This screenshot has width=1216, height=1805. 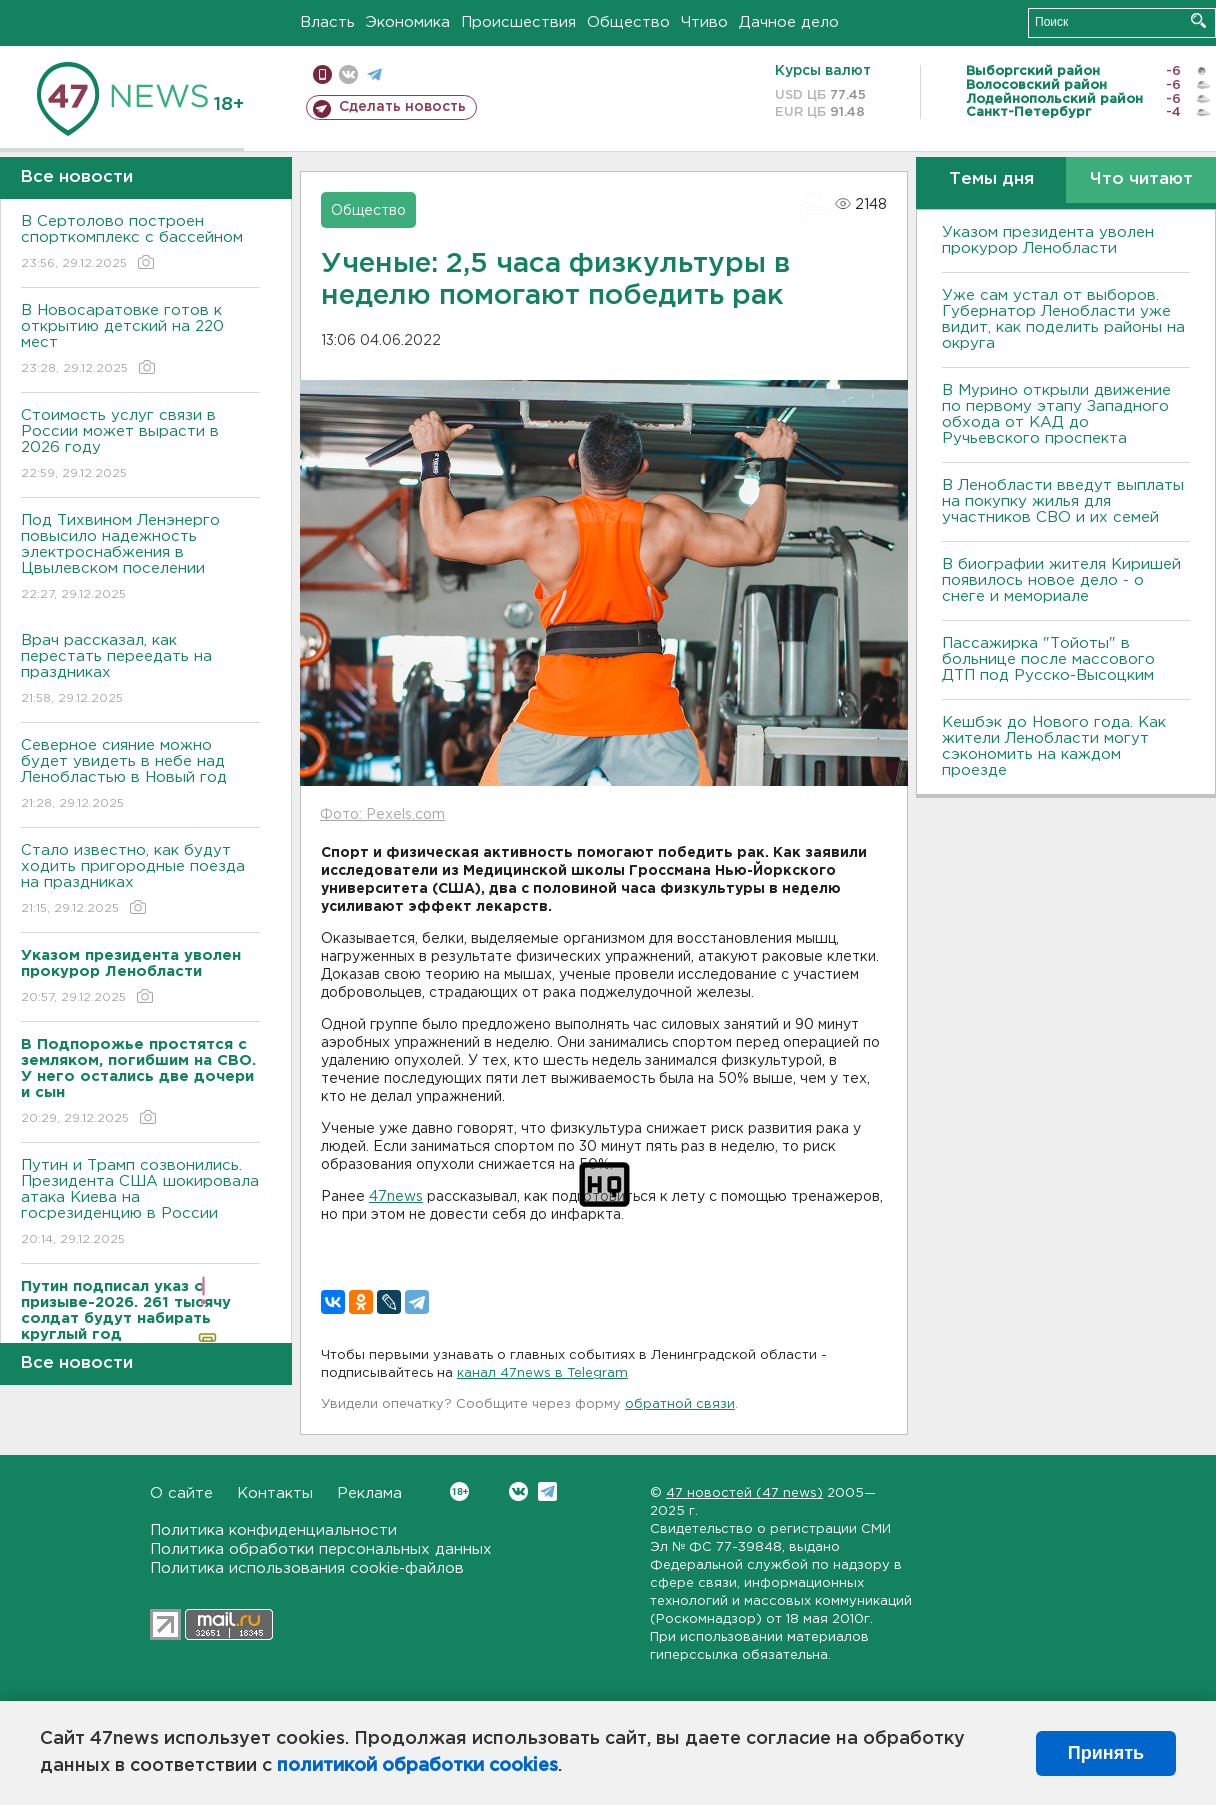 I want to click on indicates an alert or warning that requires attention, so click(x=203, y=1290).